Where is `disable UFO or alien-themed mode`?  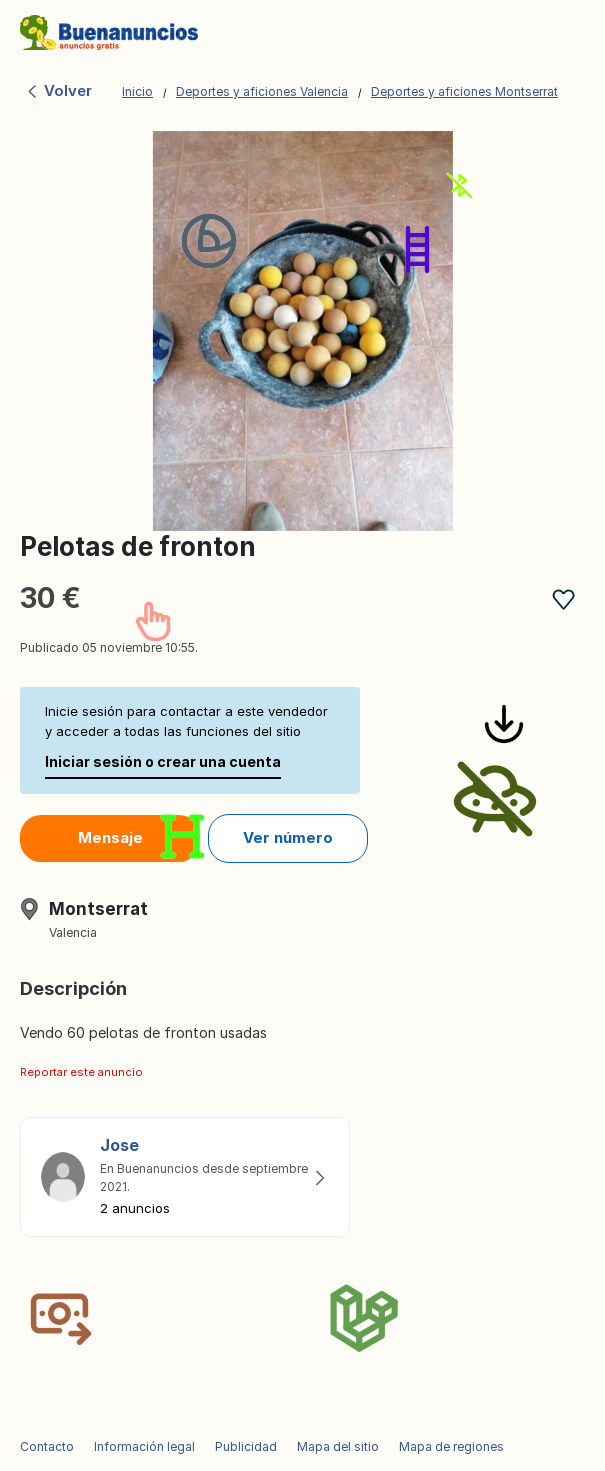
disable UFO or alien-themed mode is located at coordinates (495, 799).